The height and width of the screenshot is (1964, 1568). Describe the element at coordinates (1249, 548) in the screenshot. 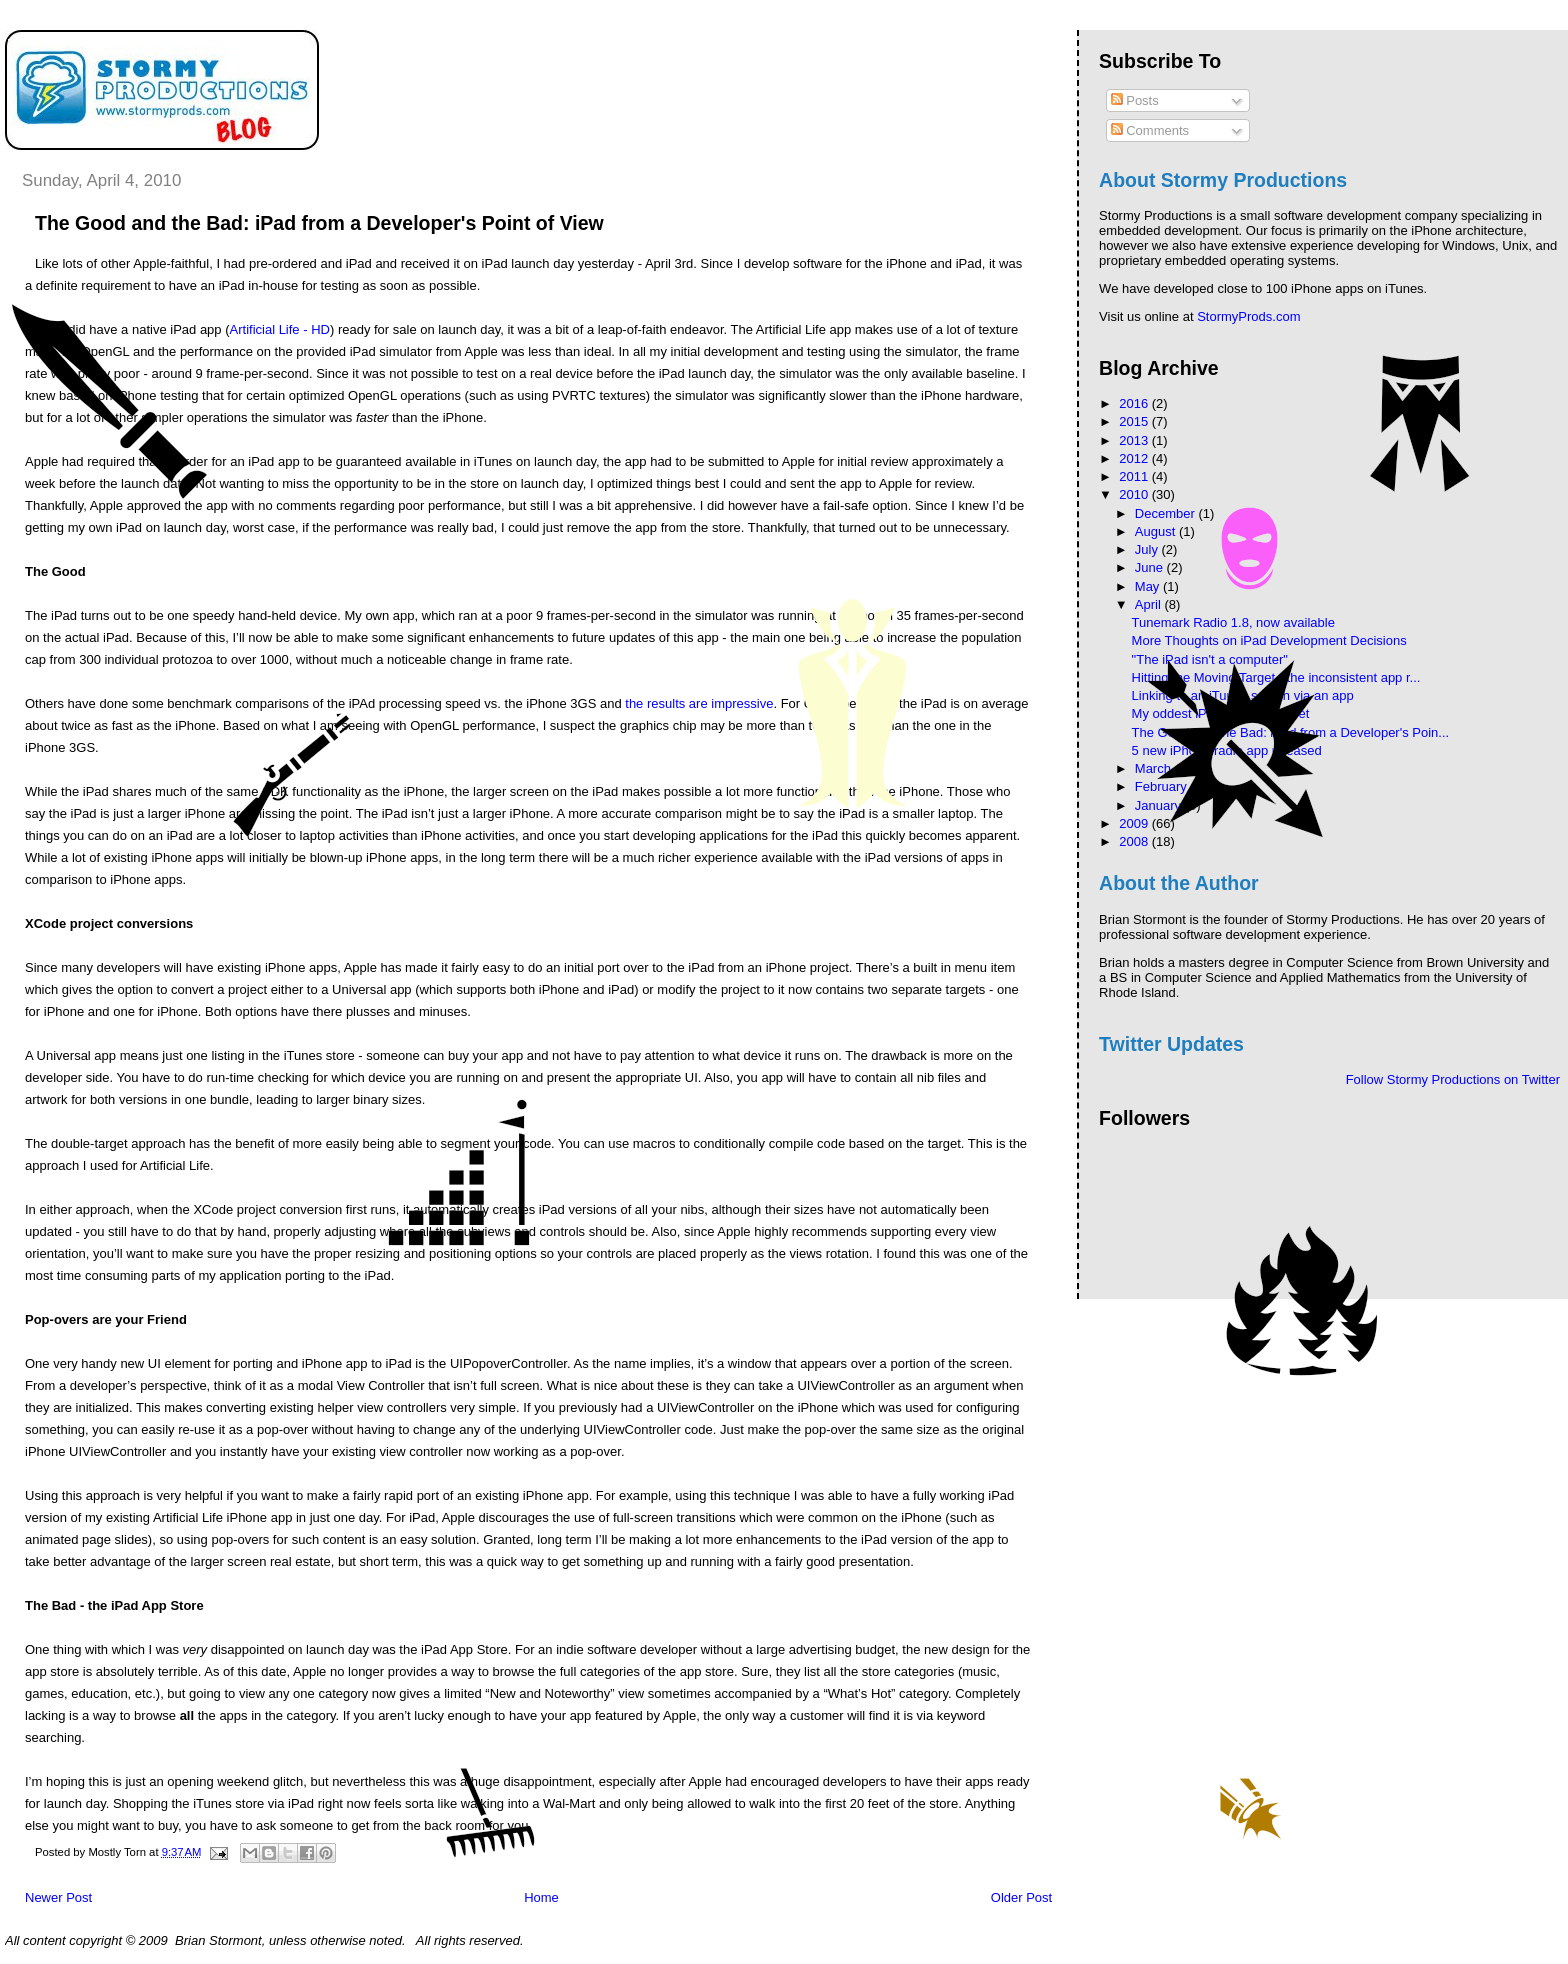

I see `select balaclava or ski mask headgear` at that location.